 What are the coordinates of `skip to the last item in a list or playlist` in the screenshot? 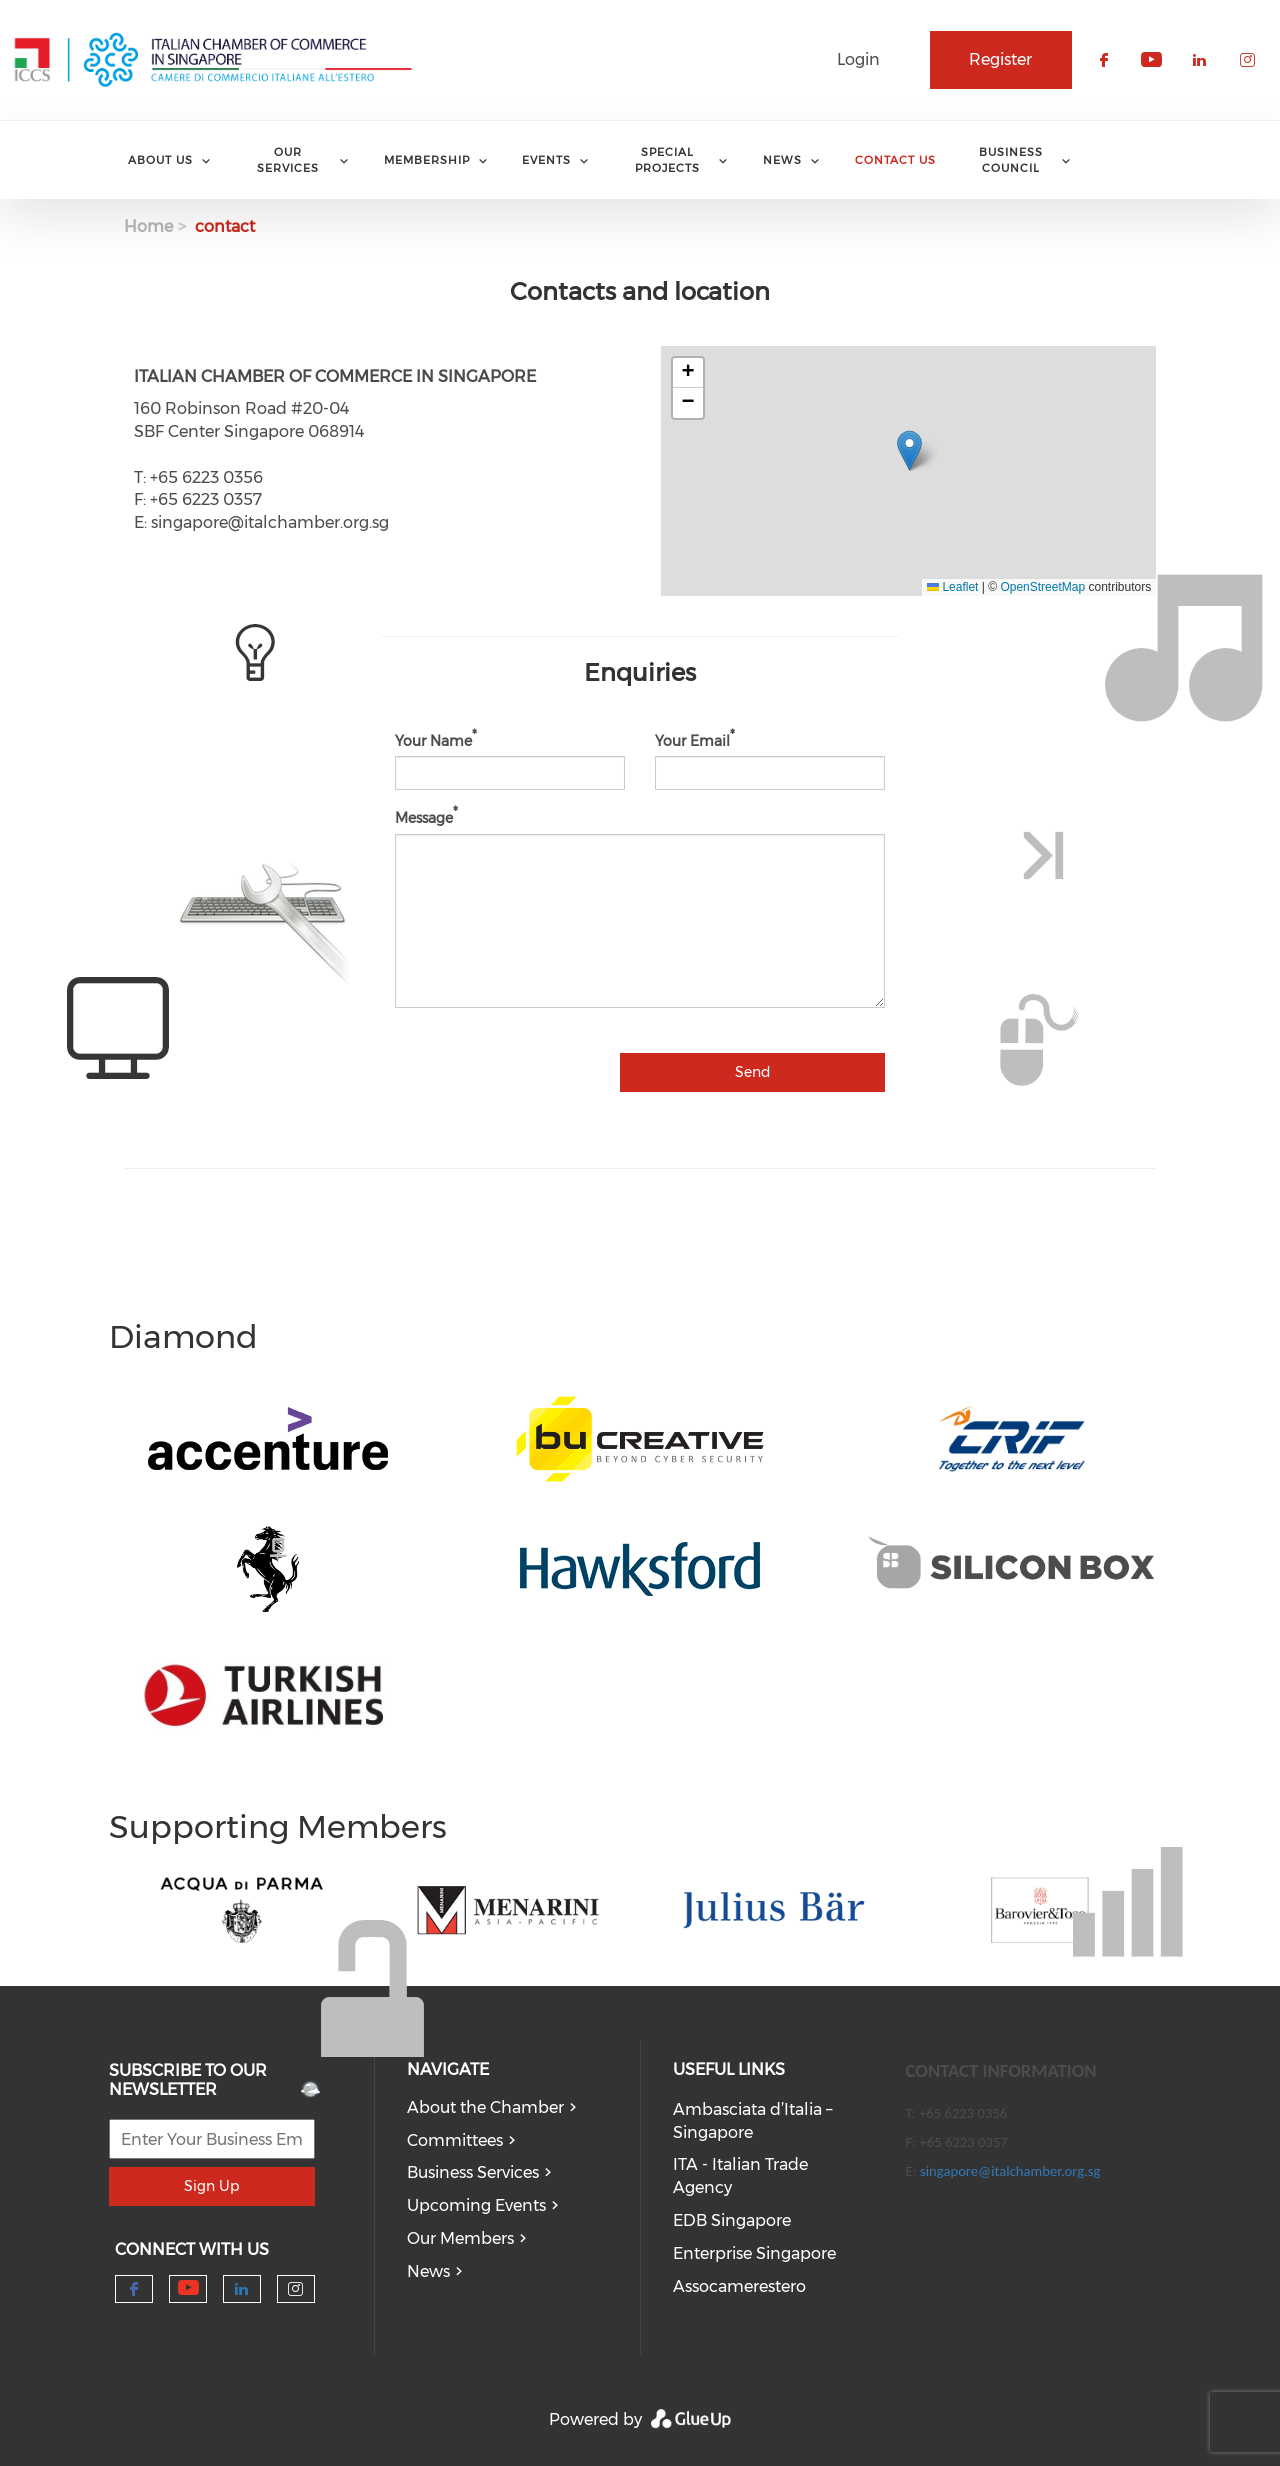 It's located at (1043, 855).